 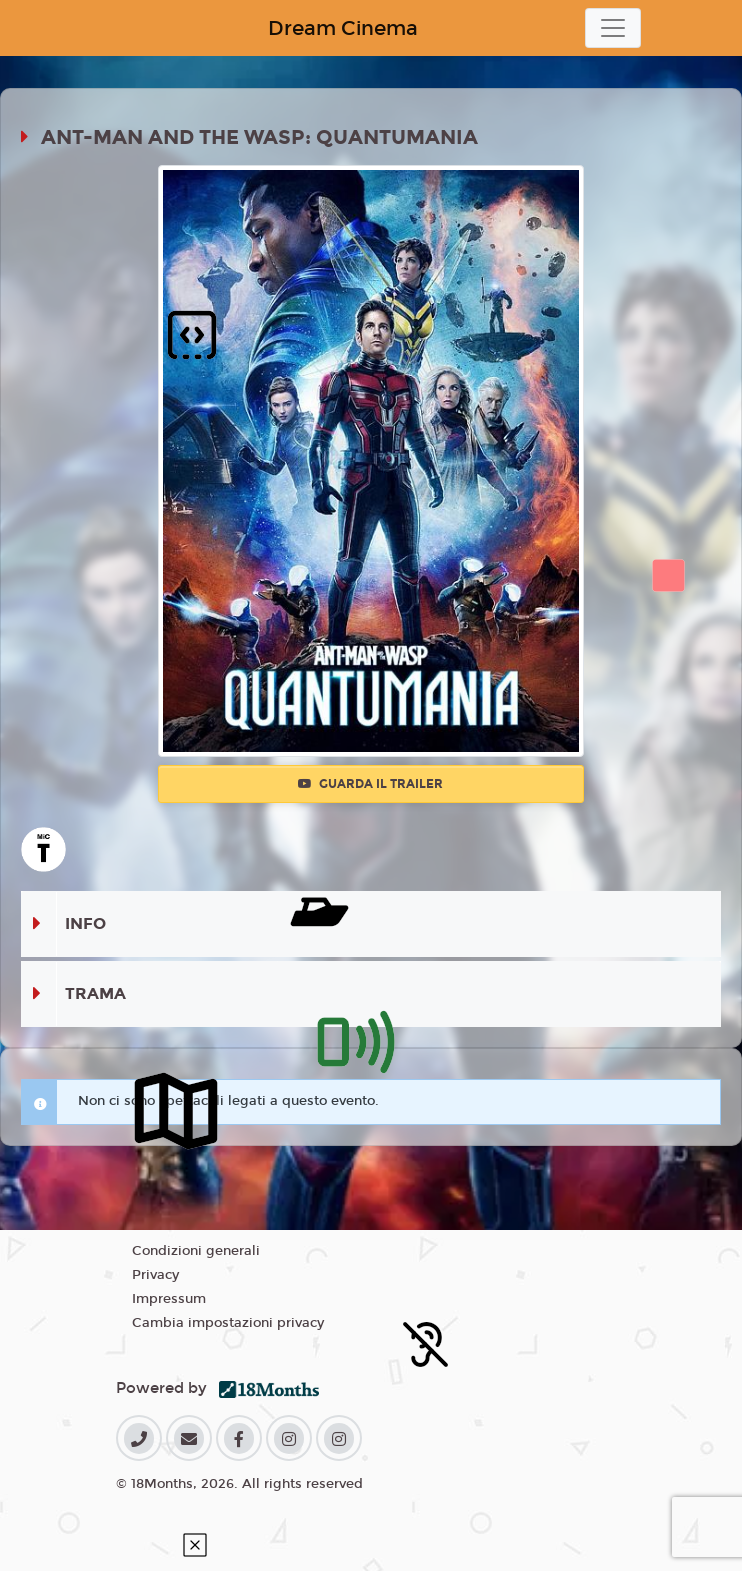 I want to click on mute audio or disable sound, so click(x=425, y=1344).